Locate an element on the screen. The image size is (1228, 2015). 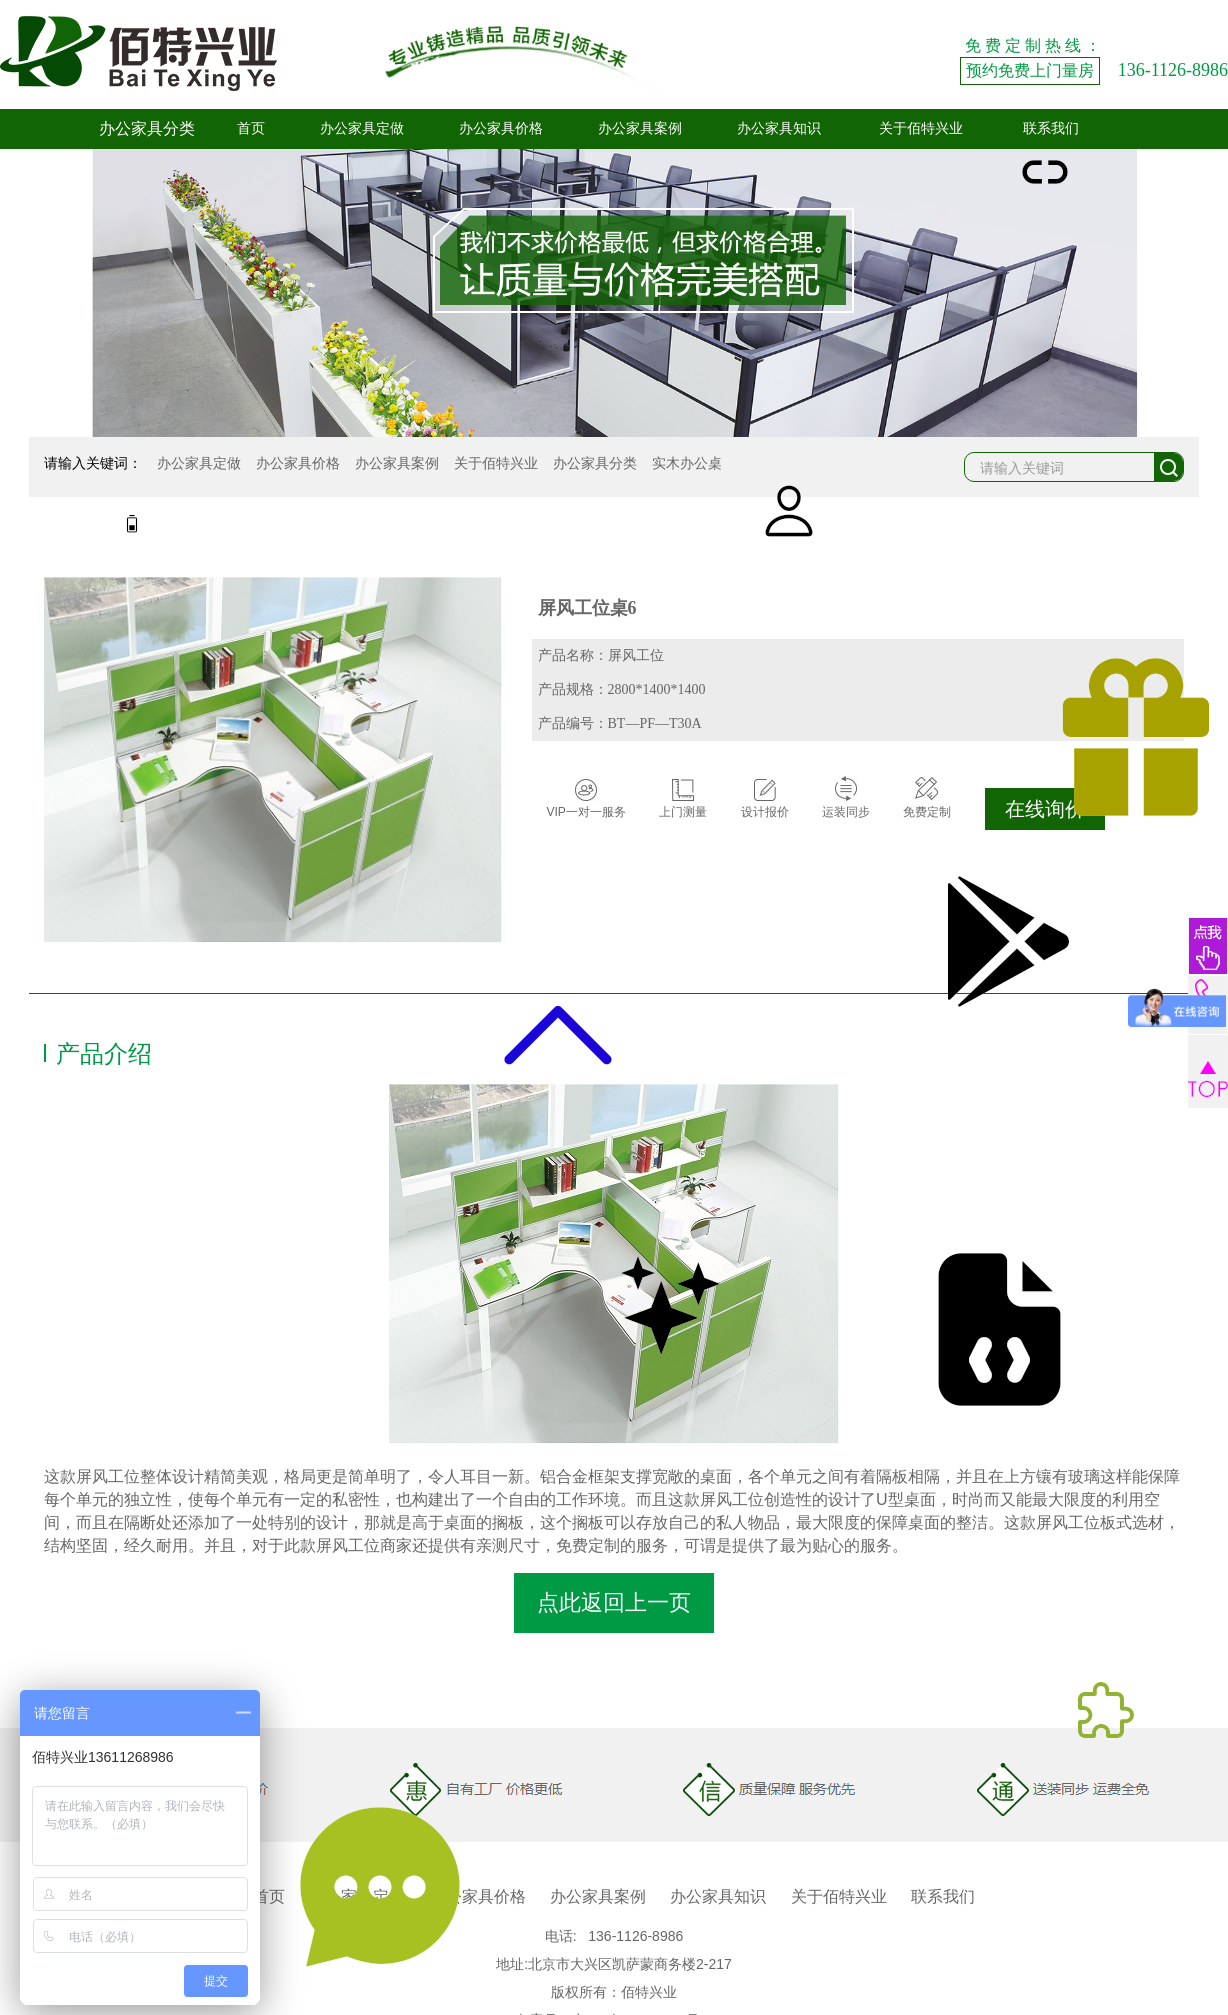
access gifts or rewards is located at coordinates (1136, 737).